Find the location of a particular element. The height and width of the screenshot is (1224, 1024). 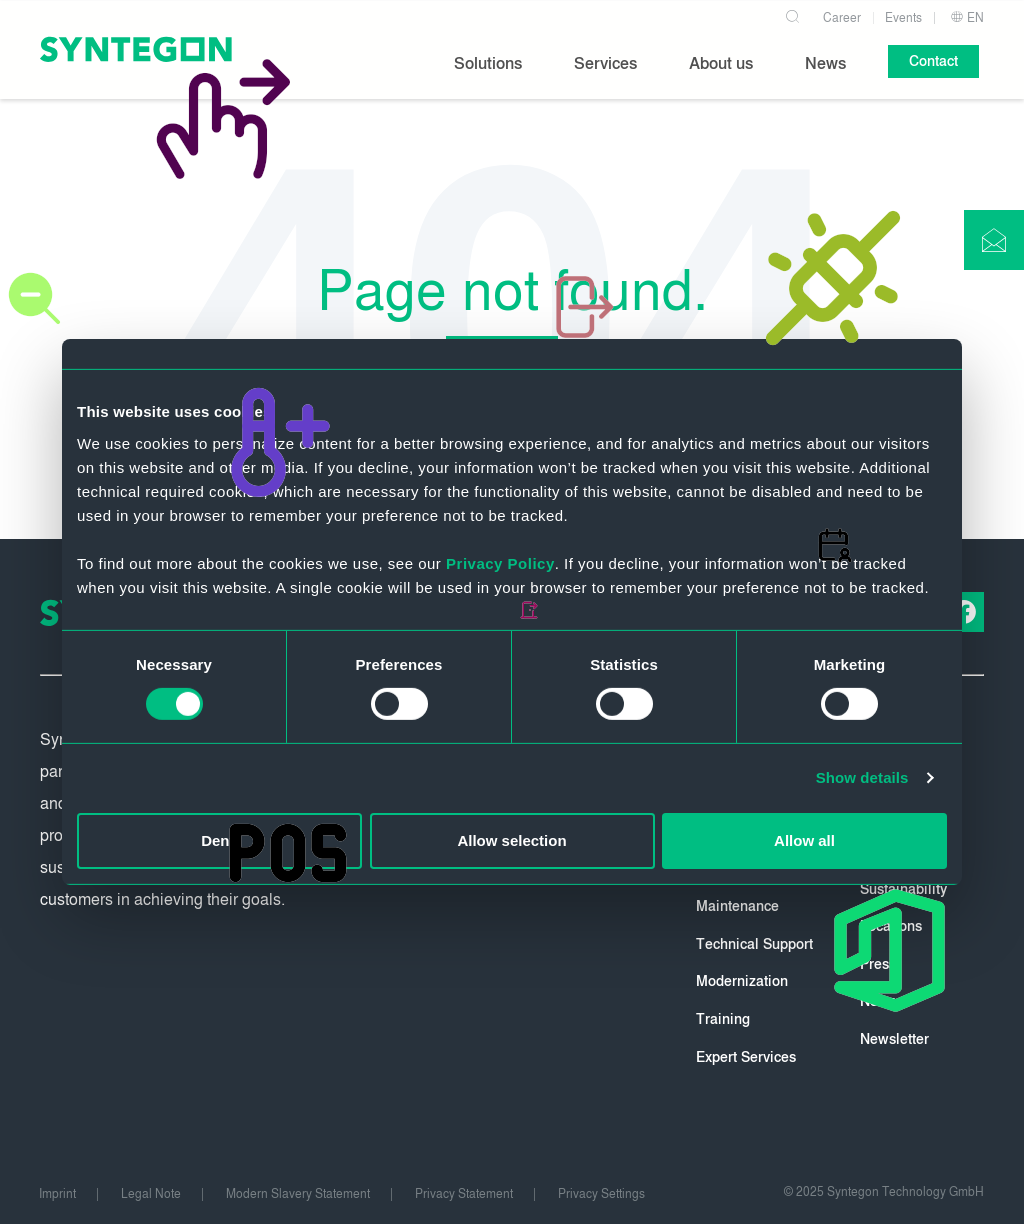

increase temperature setting is located at coordinates (269, 442).